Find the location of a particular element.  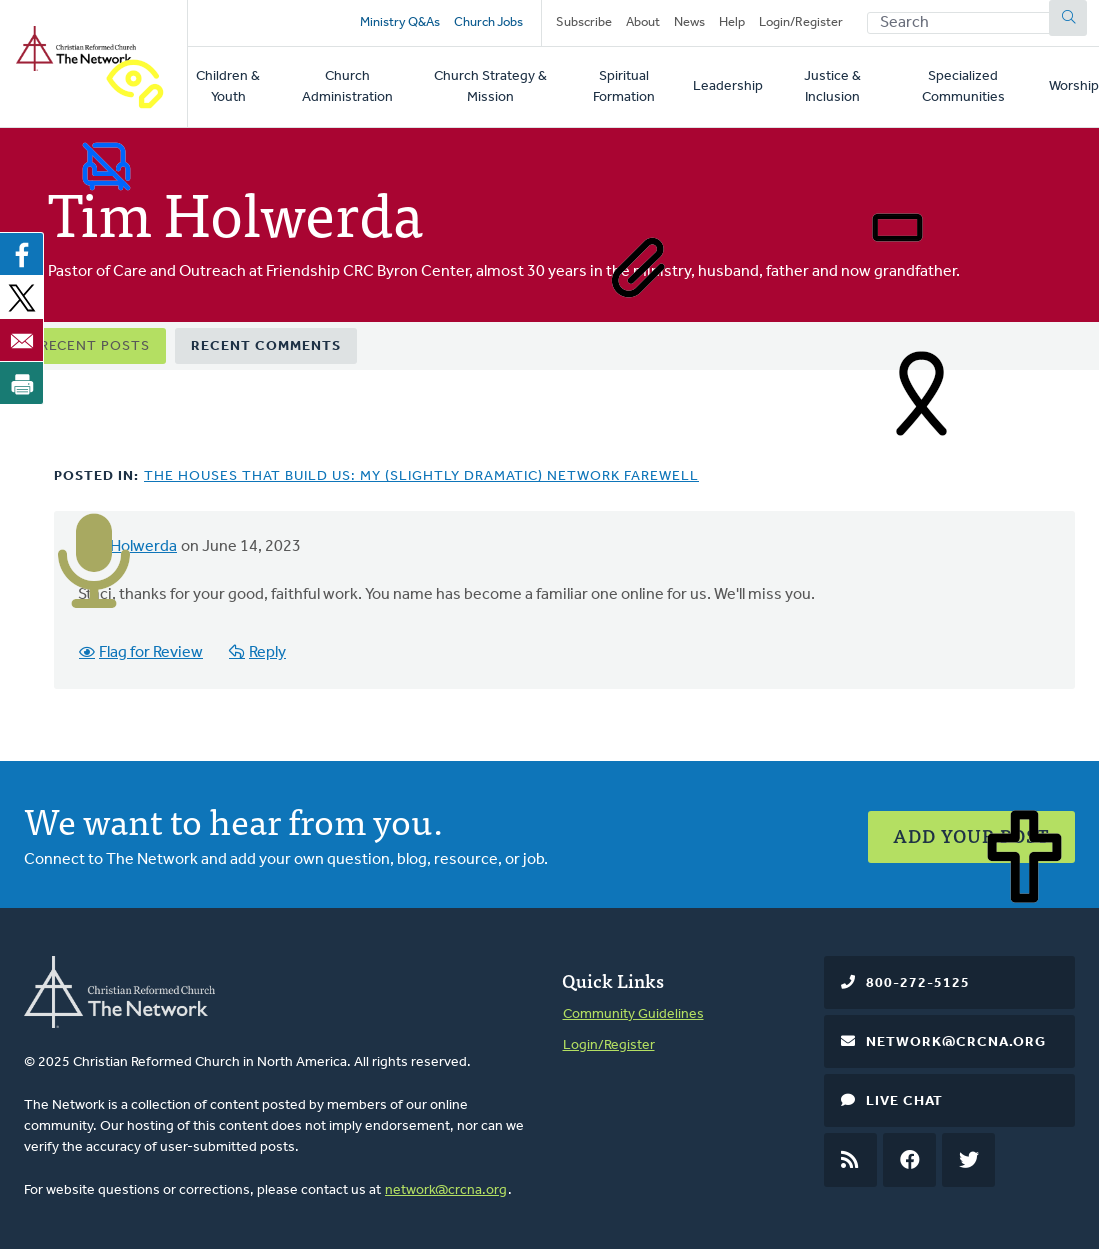

crop image to 7:5 aspect ratio is located at coordinates (897, 227).